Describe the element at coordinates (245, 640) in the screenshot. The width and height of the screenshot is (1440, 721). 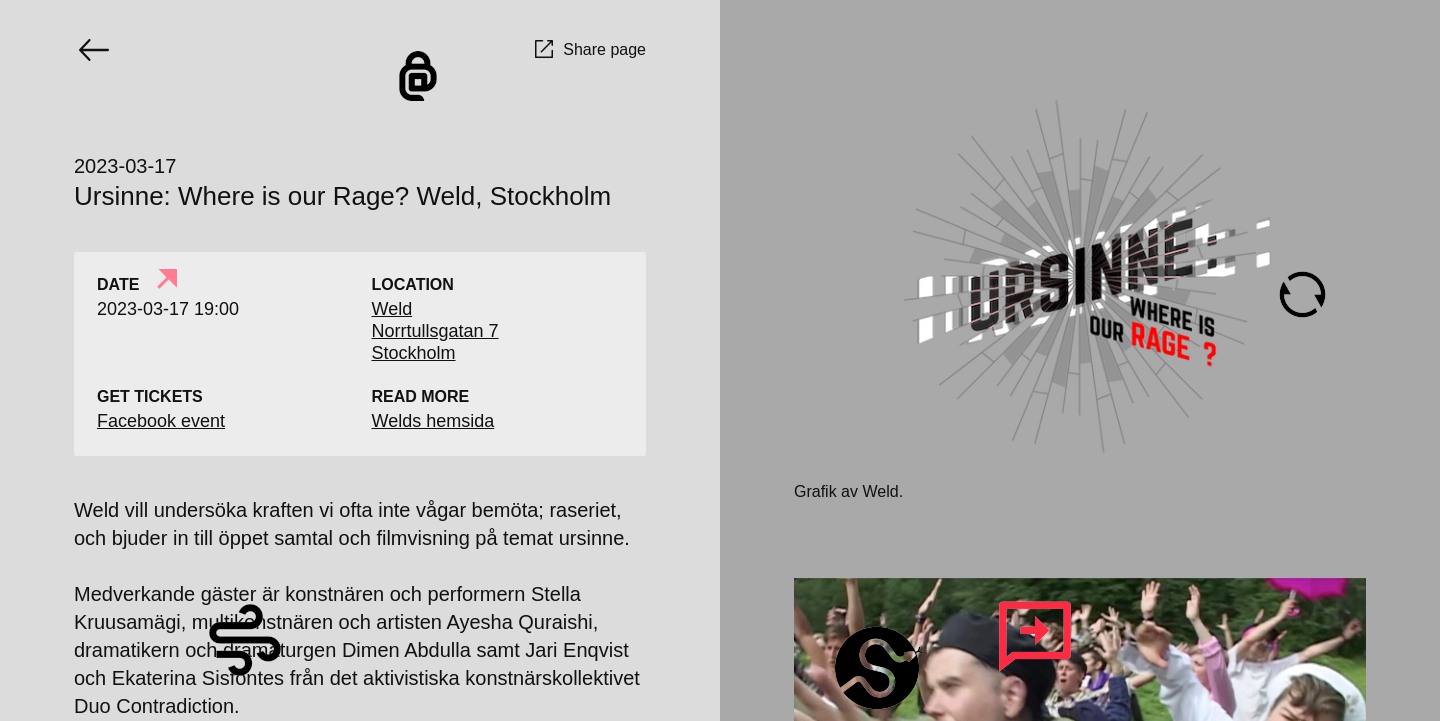
I see `indicates windy weather conditions` at that location.